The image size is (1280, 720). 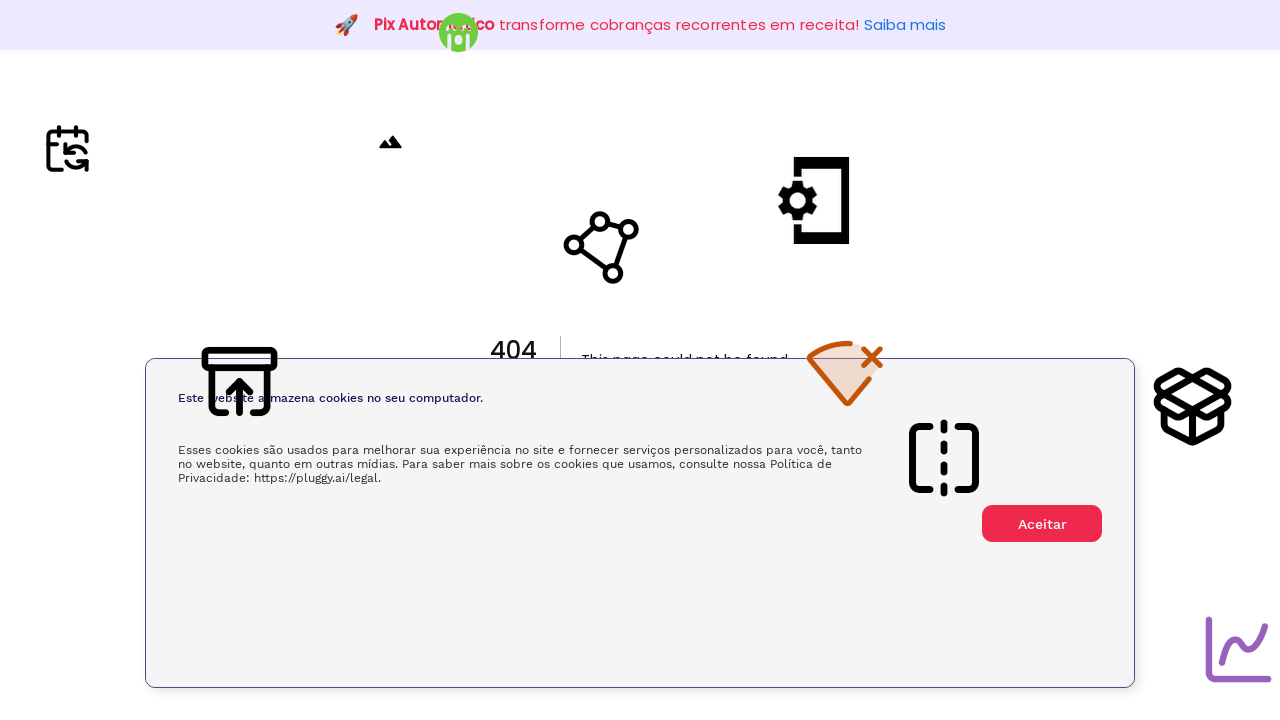 I want to click on restore item from archive, so click(x=239, y=381).